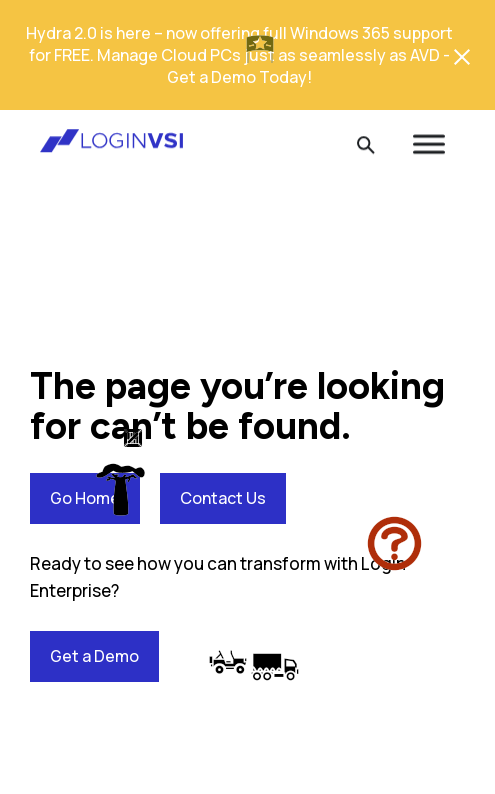 The width and height of the screenshot is (495, 794). Describe the element at coordinates (394, 543) in the screenshot. I see `access help or support documentation` at that location.